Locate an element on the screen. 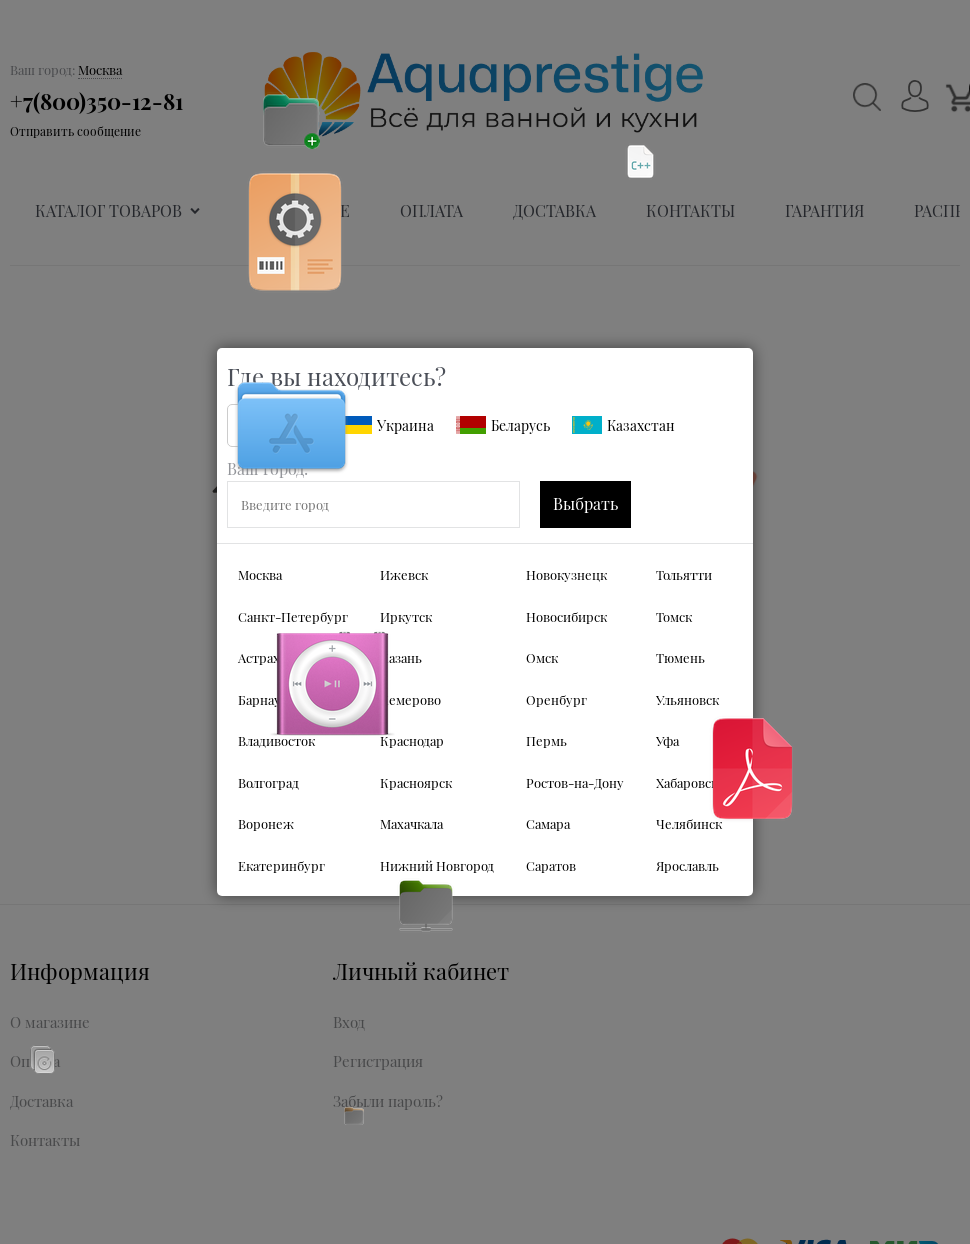  indicates package manager is processing is located at coordinates (295, 232).